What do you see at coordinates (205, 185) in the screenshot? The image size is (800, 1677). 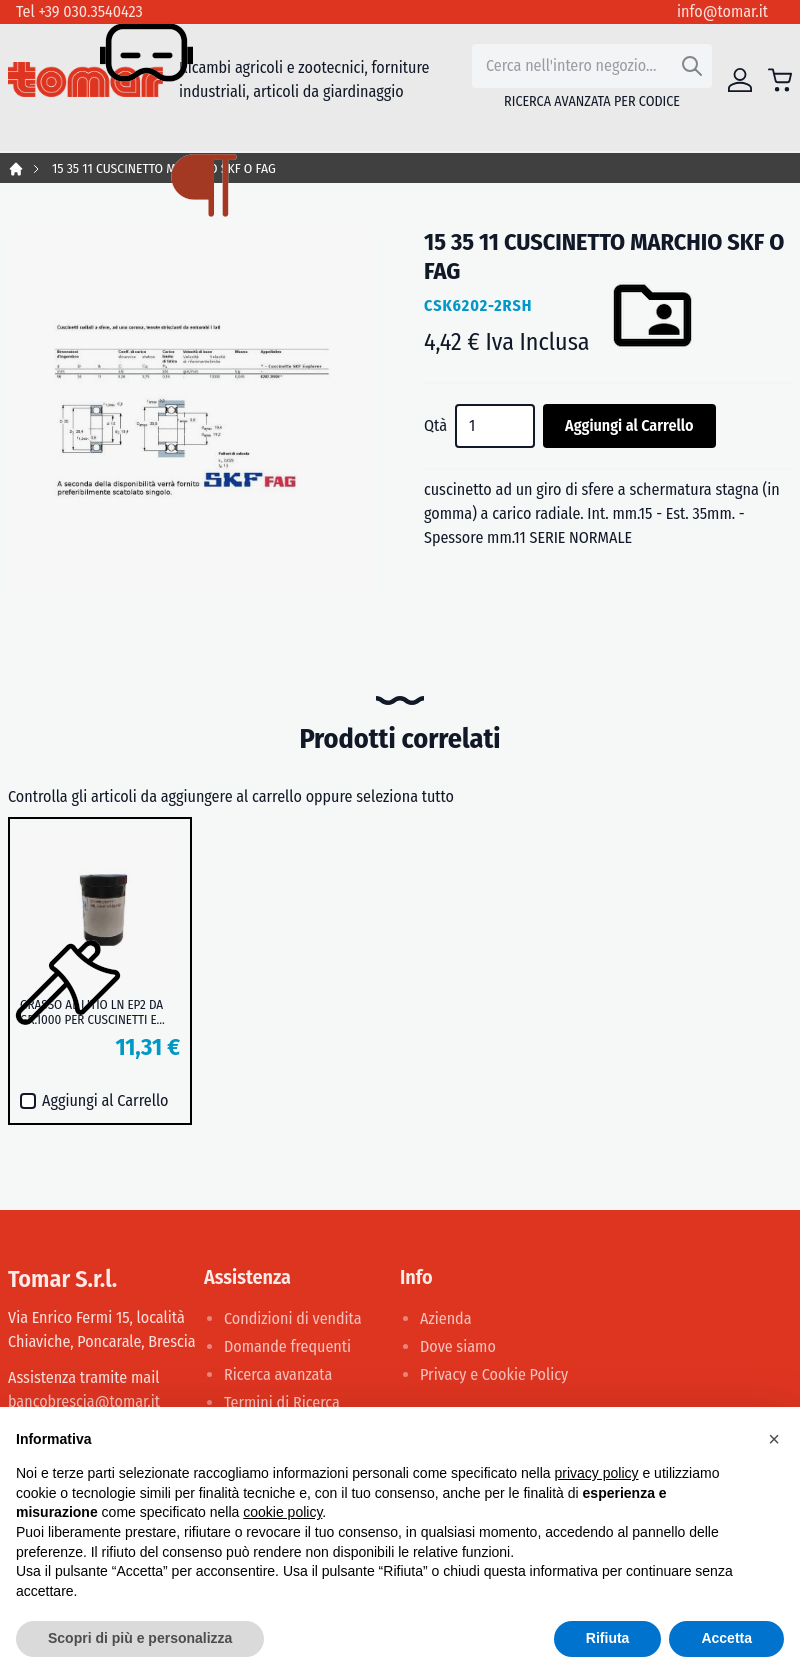 I see `toggle paragraph formatting` at bounding box center [205, 185].